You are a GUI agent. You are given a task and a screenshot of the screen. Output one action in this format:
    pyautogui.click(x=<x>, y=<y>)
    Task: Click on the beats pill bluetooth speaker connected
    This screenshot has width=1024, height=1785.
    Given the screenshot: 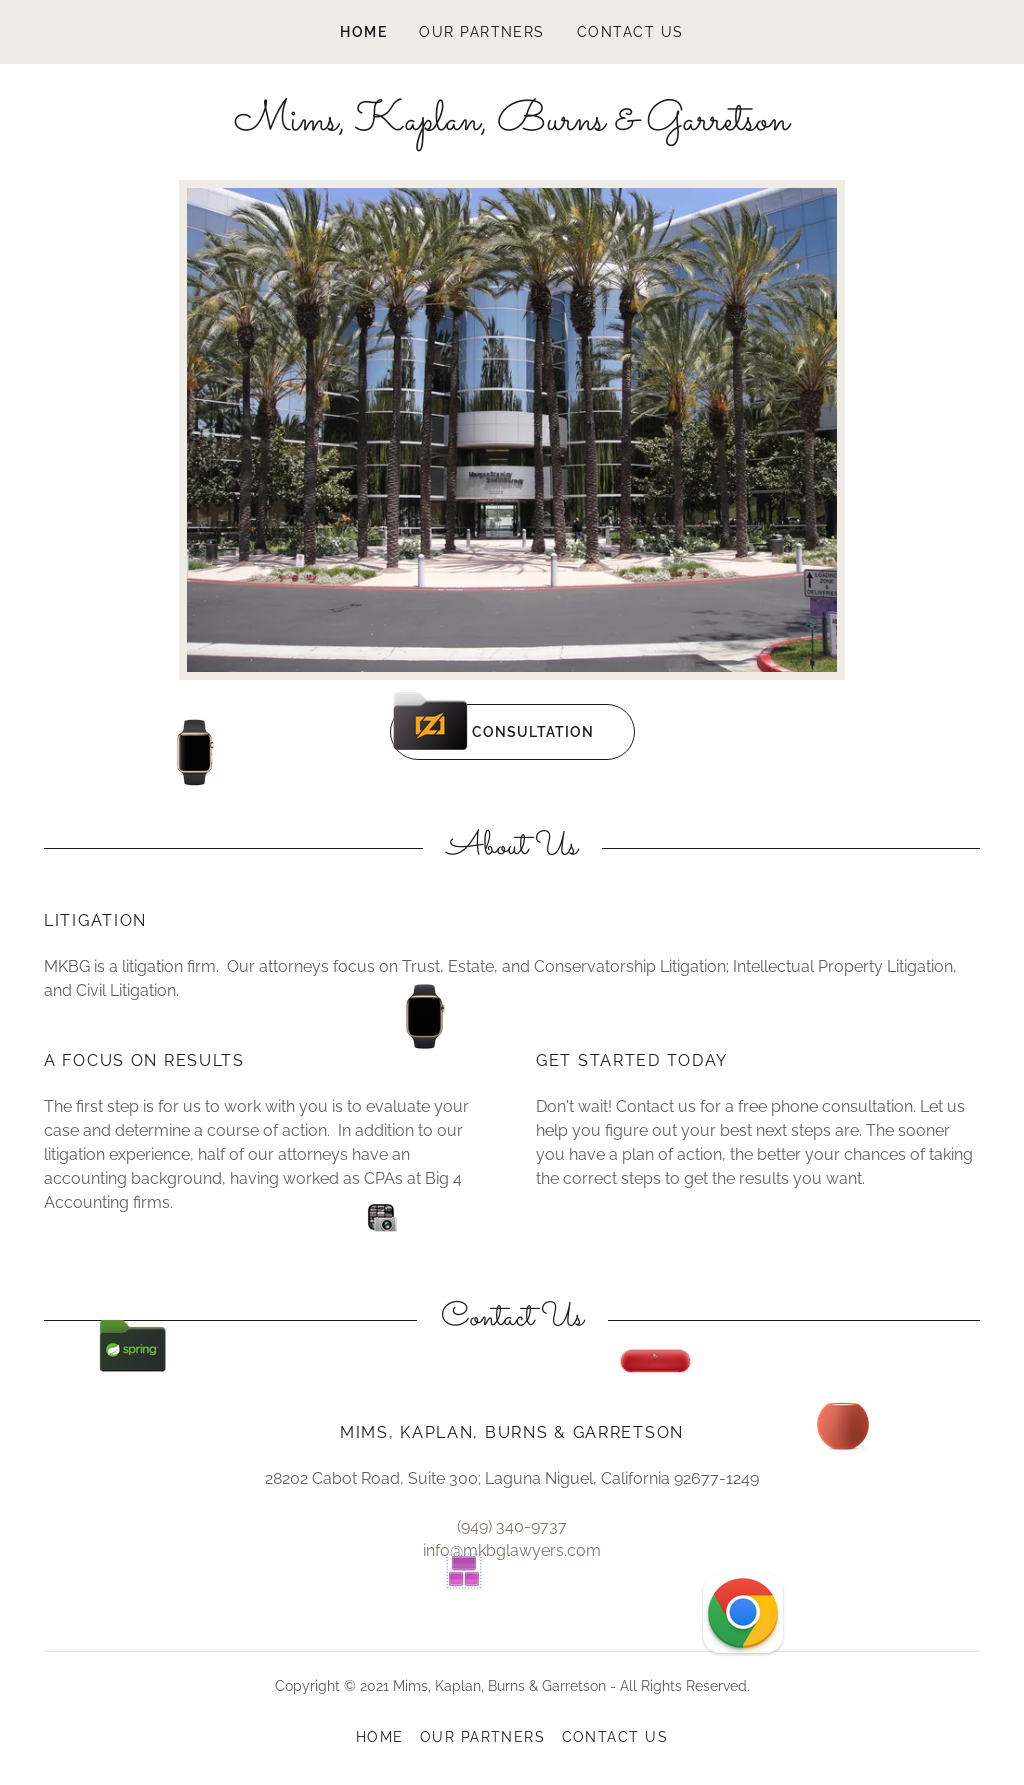 What is the action you would take?
    pyautogui.click(x=655, y=1361)
    